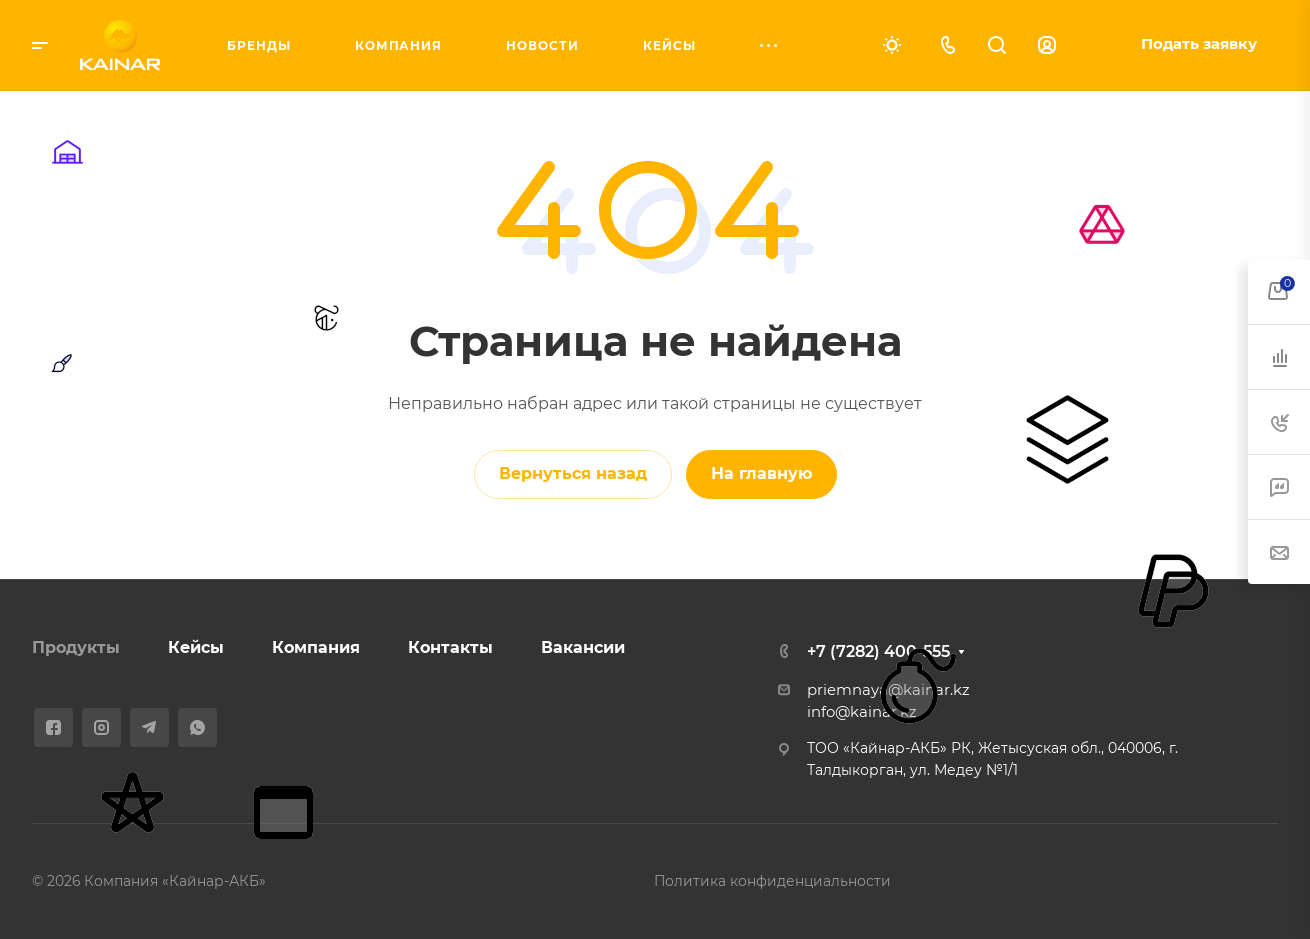  I want to click on select occult or mystical theme, so click(132, 805).